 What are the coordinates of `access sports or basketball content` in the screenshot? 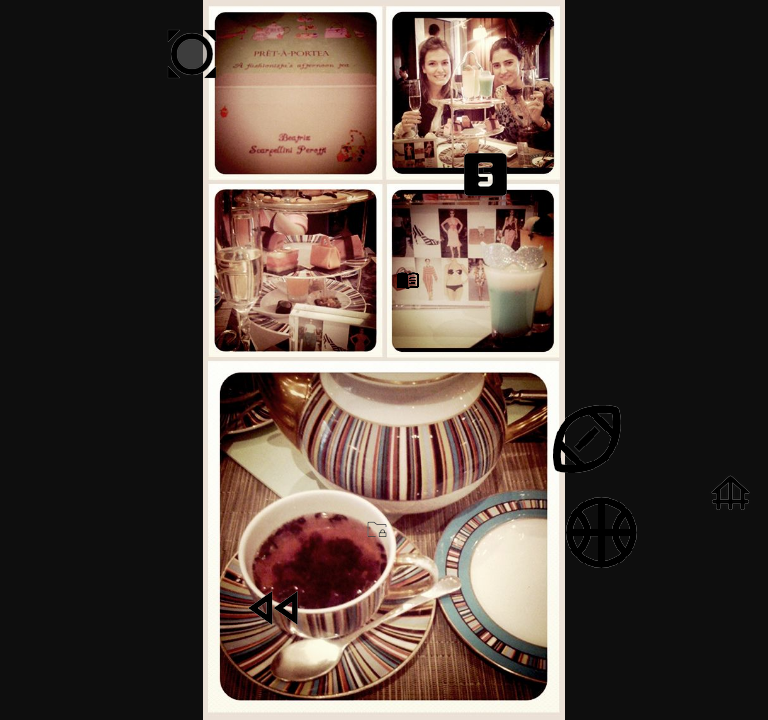 It's located at (601, 532).